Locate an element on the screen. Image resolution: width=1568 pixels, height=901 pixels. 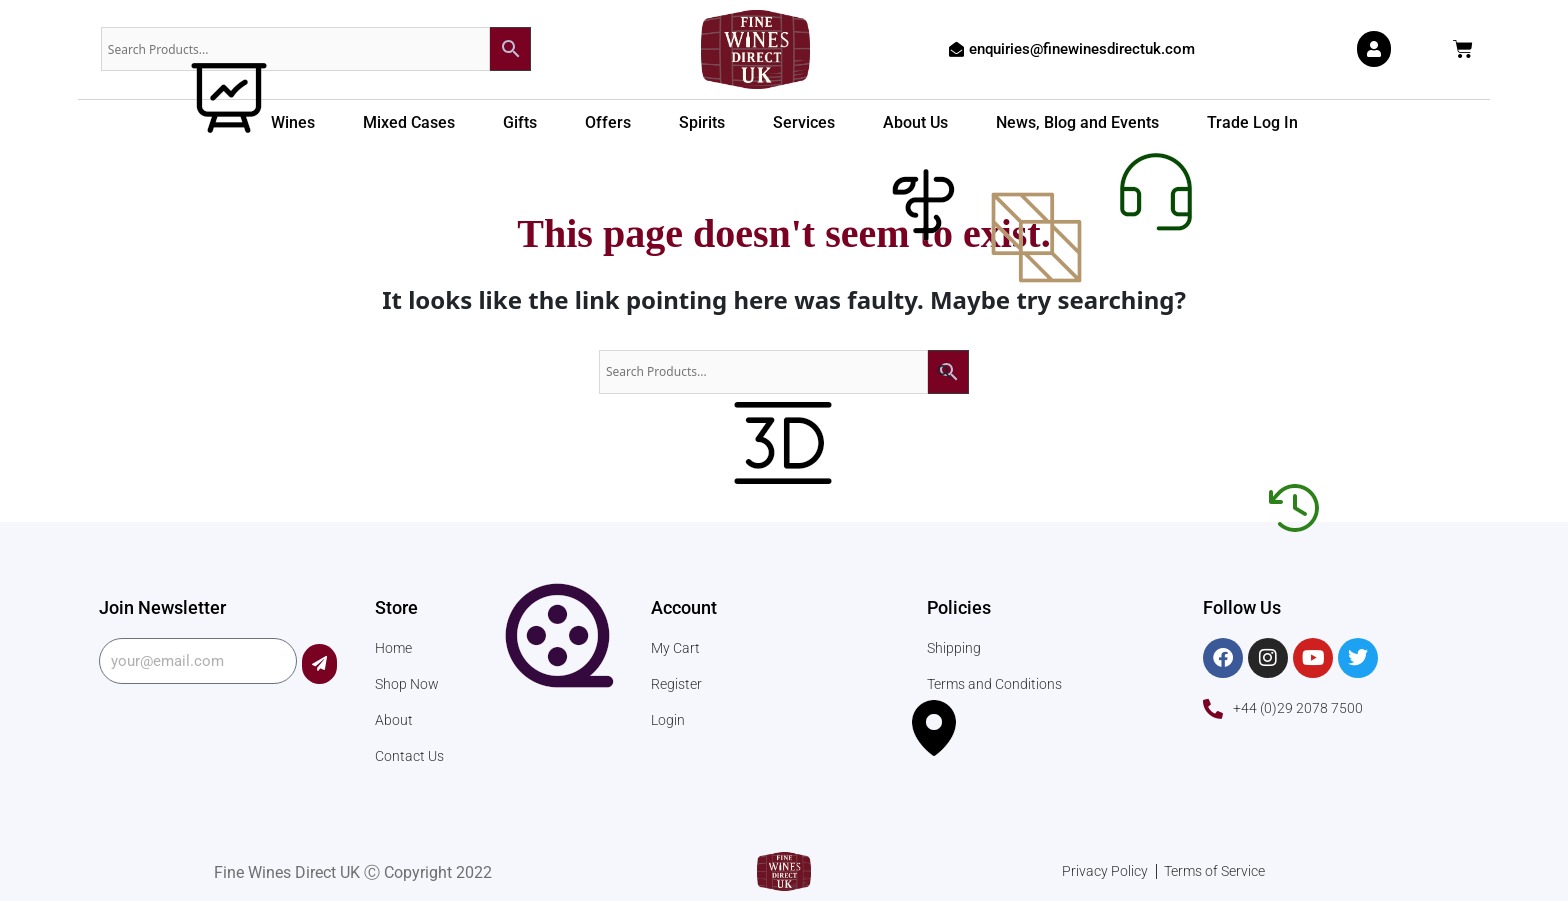
switch to 3D view mode is located at coordinates (783, 443).